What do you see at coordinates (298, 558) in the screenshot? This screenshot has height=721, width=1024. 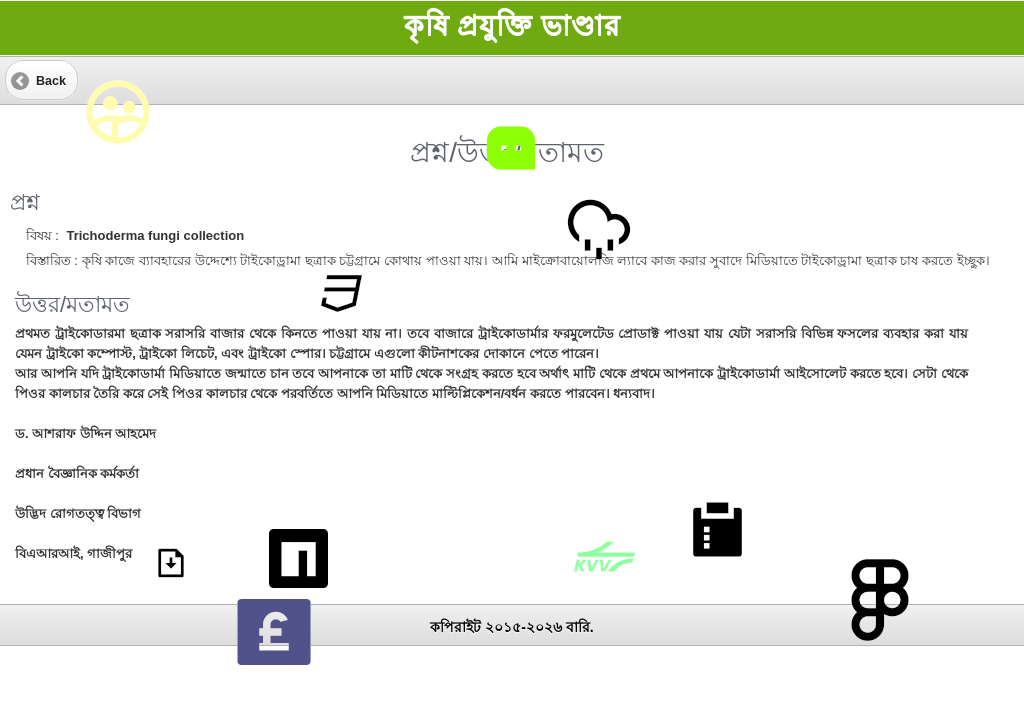 I see `npm package manager logo` at bounding box center [298, 558].